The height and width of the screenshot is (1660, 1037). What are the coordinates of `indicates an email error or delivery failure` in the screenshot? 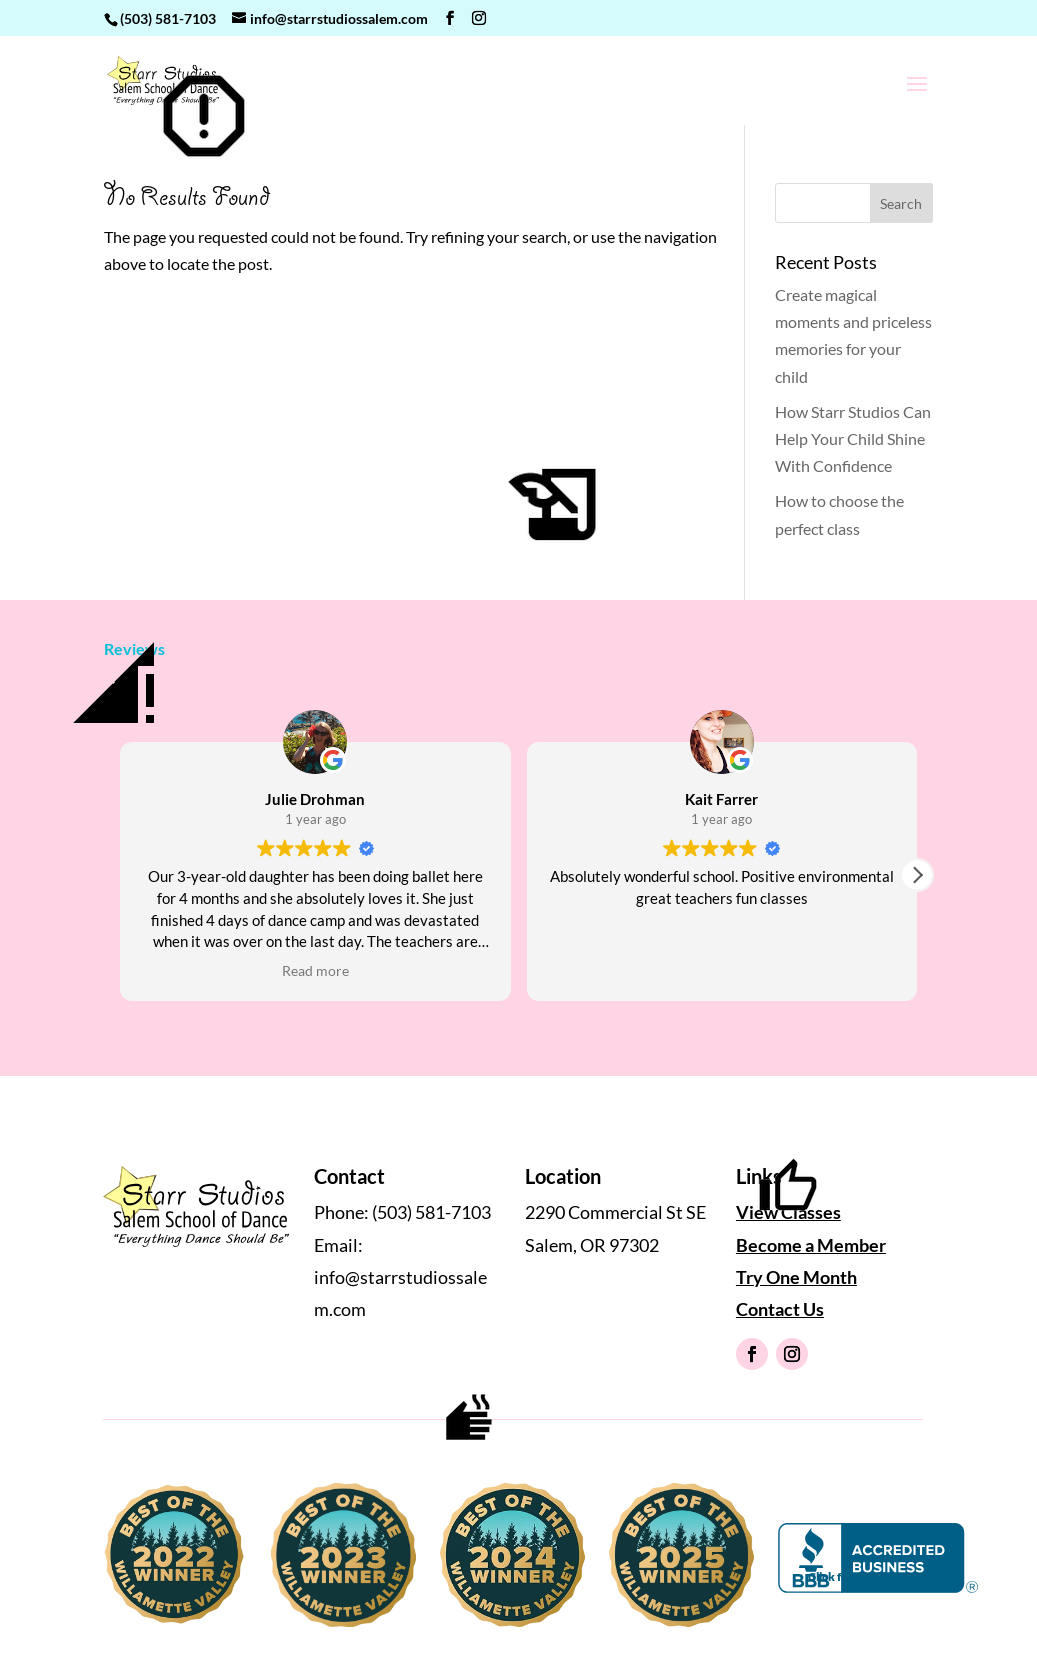 It's located at (204, 116).